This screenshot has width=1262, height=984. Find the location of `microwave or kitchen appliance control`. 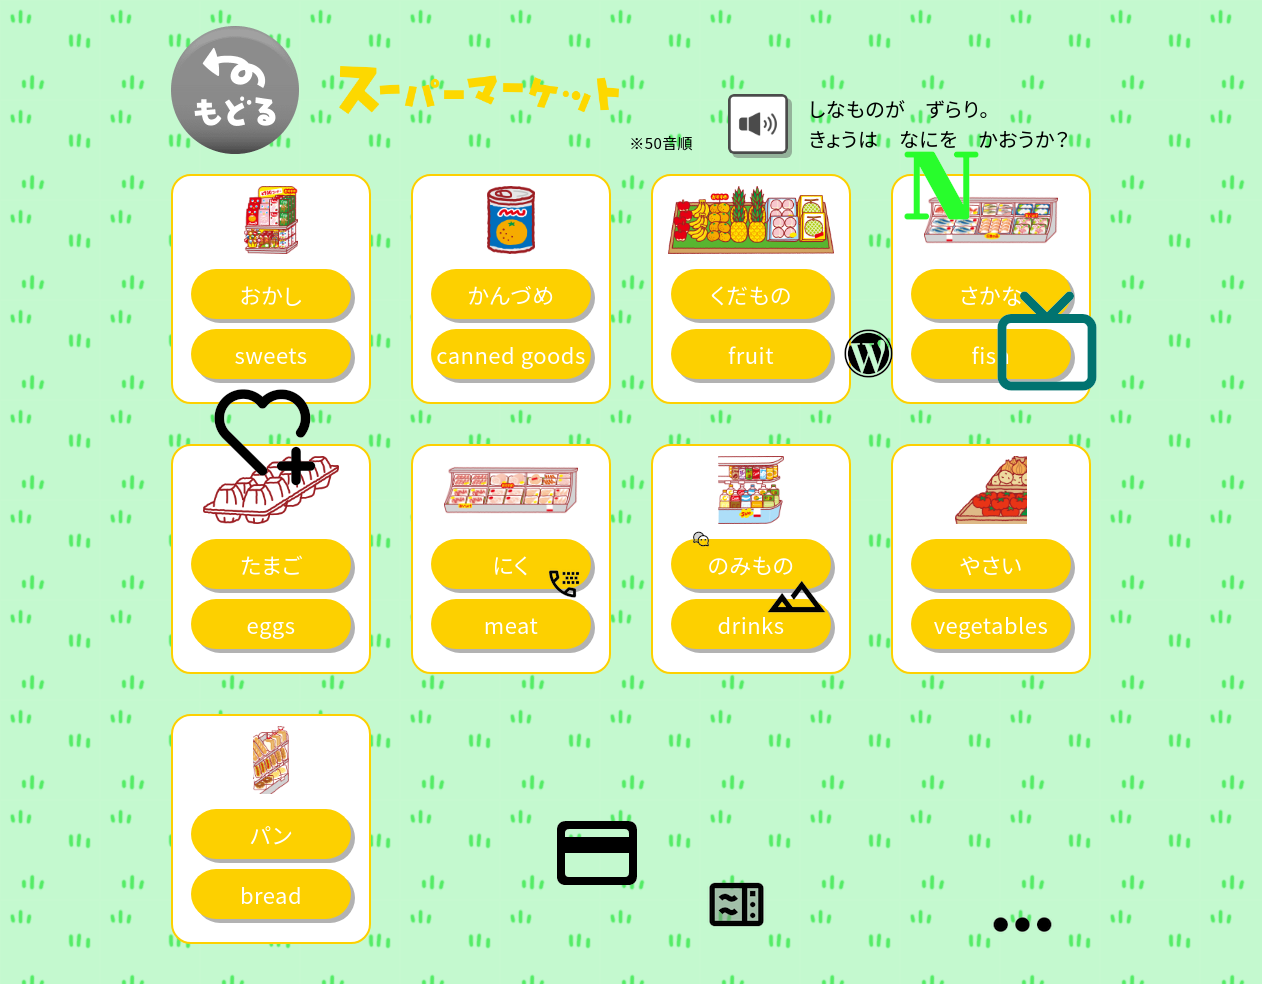

microwave or kitchen appliance control is located at coordinates (736, 904).